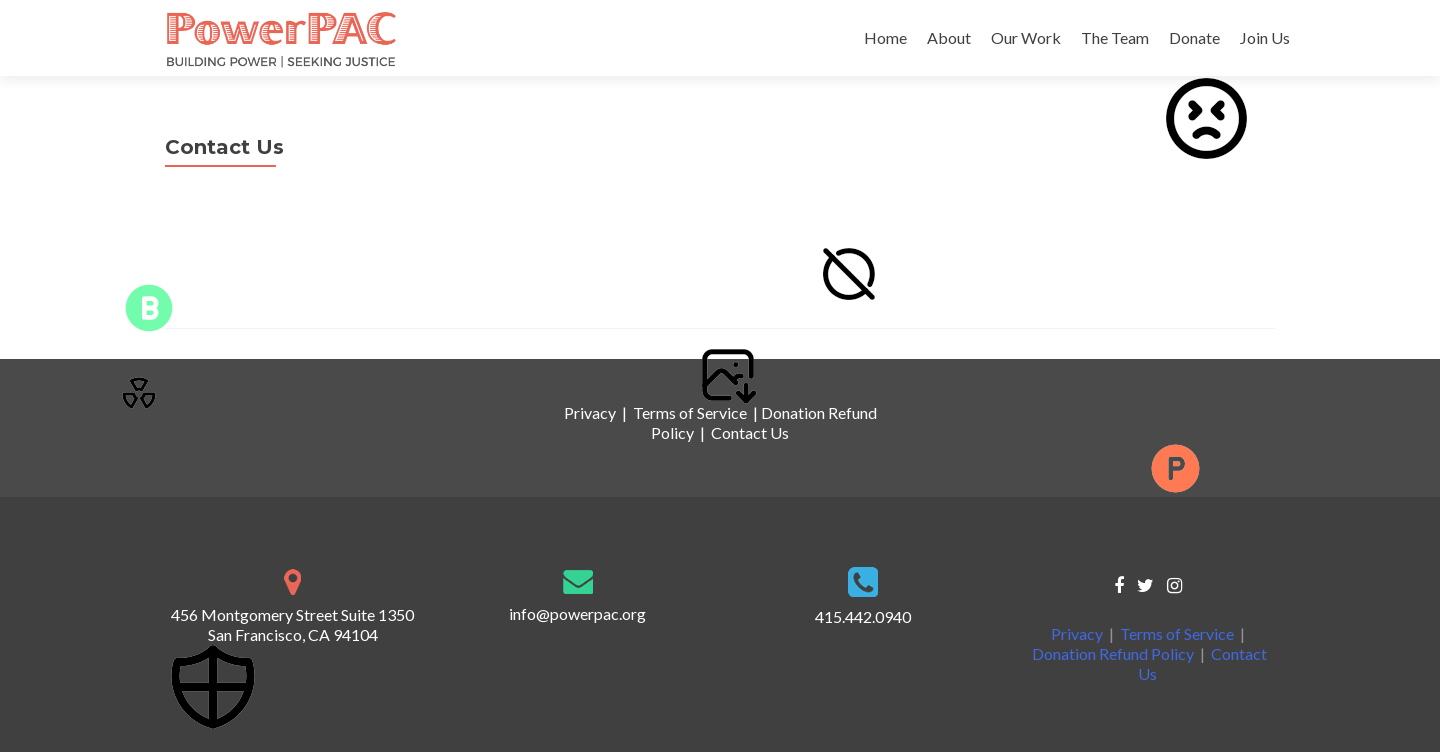  I want to click on privacy or security settings with multiple protection layers, so click(213, 687).